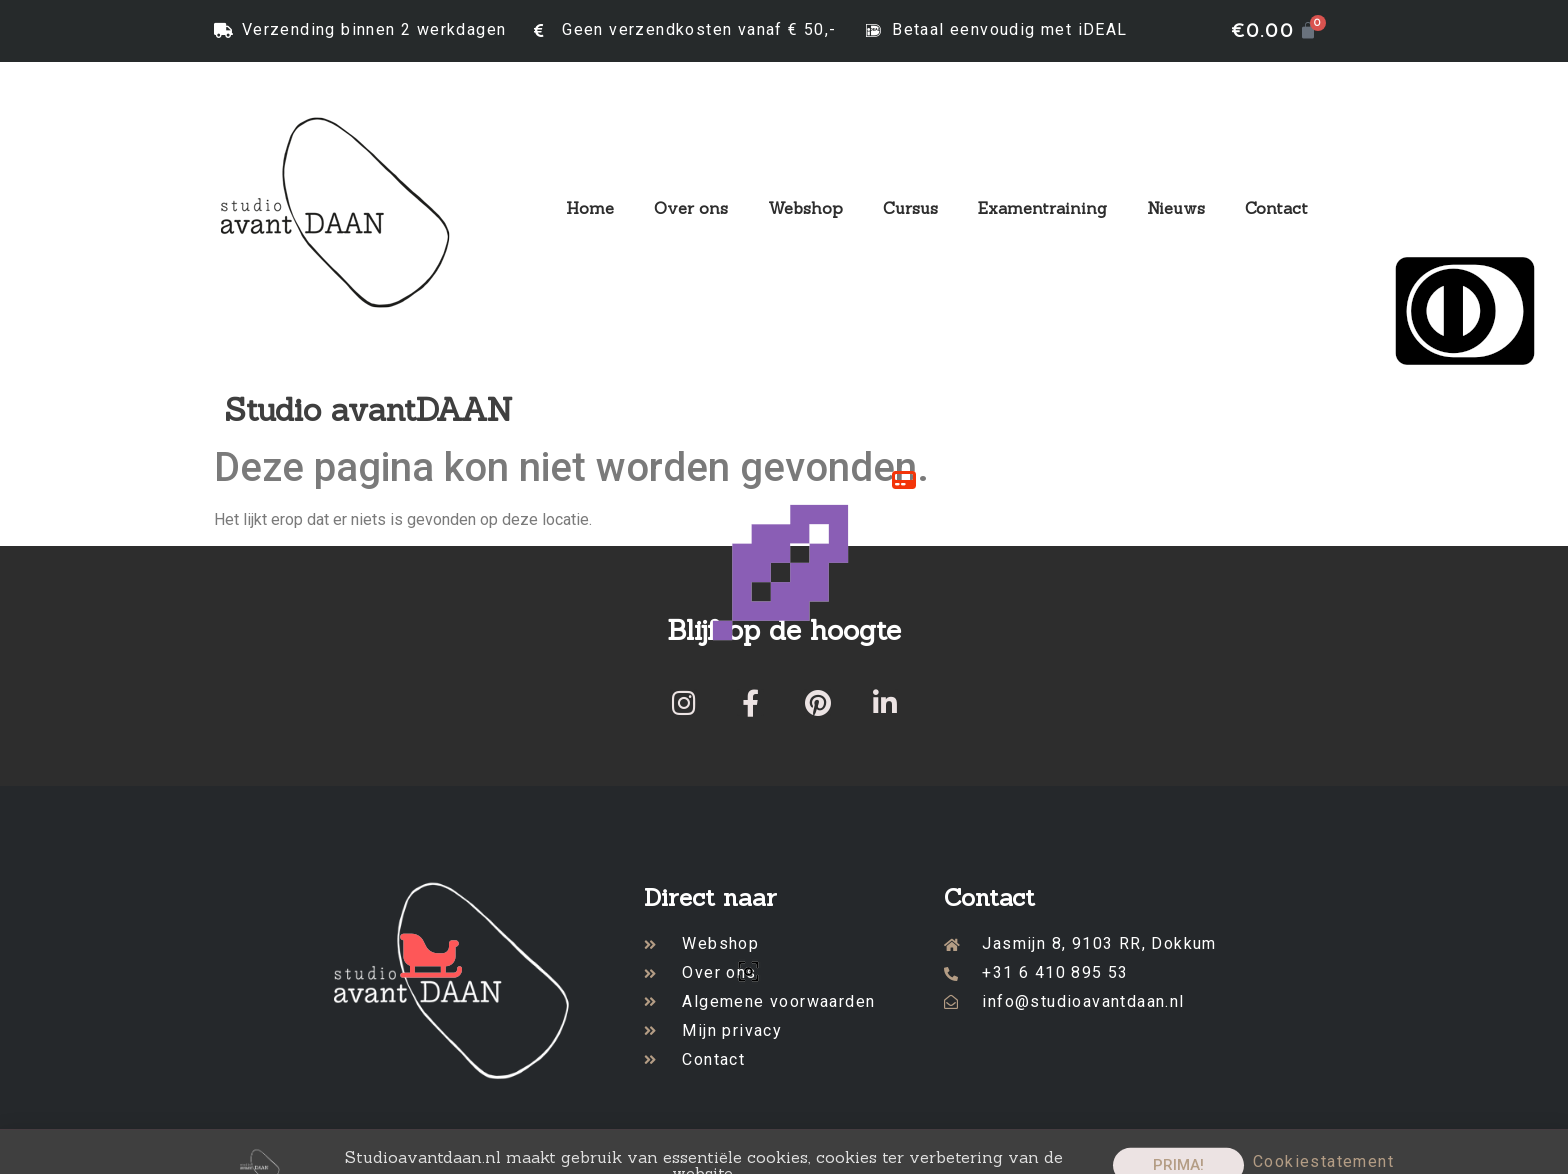  What do you see at coordinates (429, 956) in the screenshot?
I see `indicates holiday or winter seasonal content` at bounding box center [429, 956].